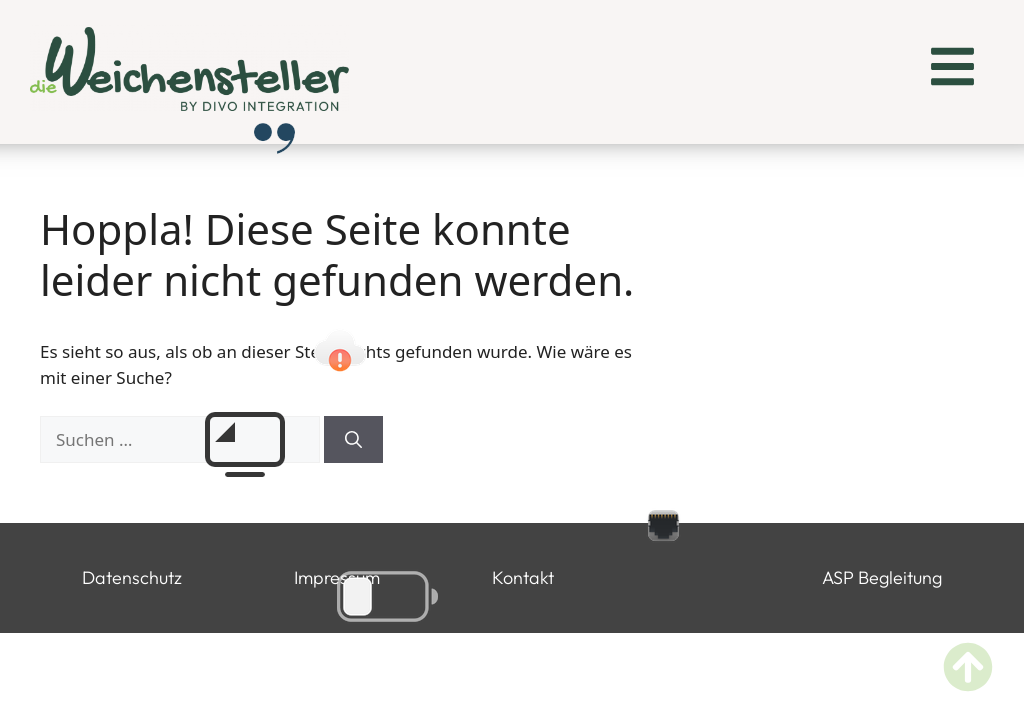  What do you see at coordinates (663, 525) in the screenshot?
I see `ethernet port connection settings` at bounding box center [663, 525].